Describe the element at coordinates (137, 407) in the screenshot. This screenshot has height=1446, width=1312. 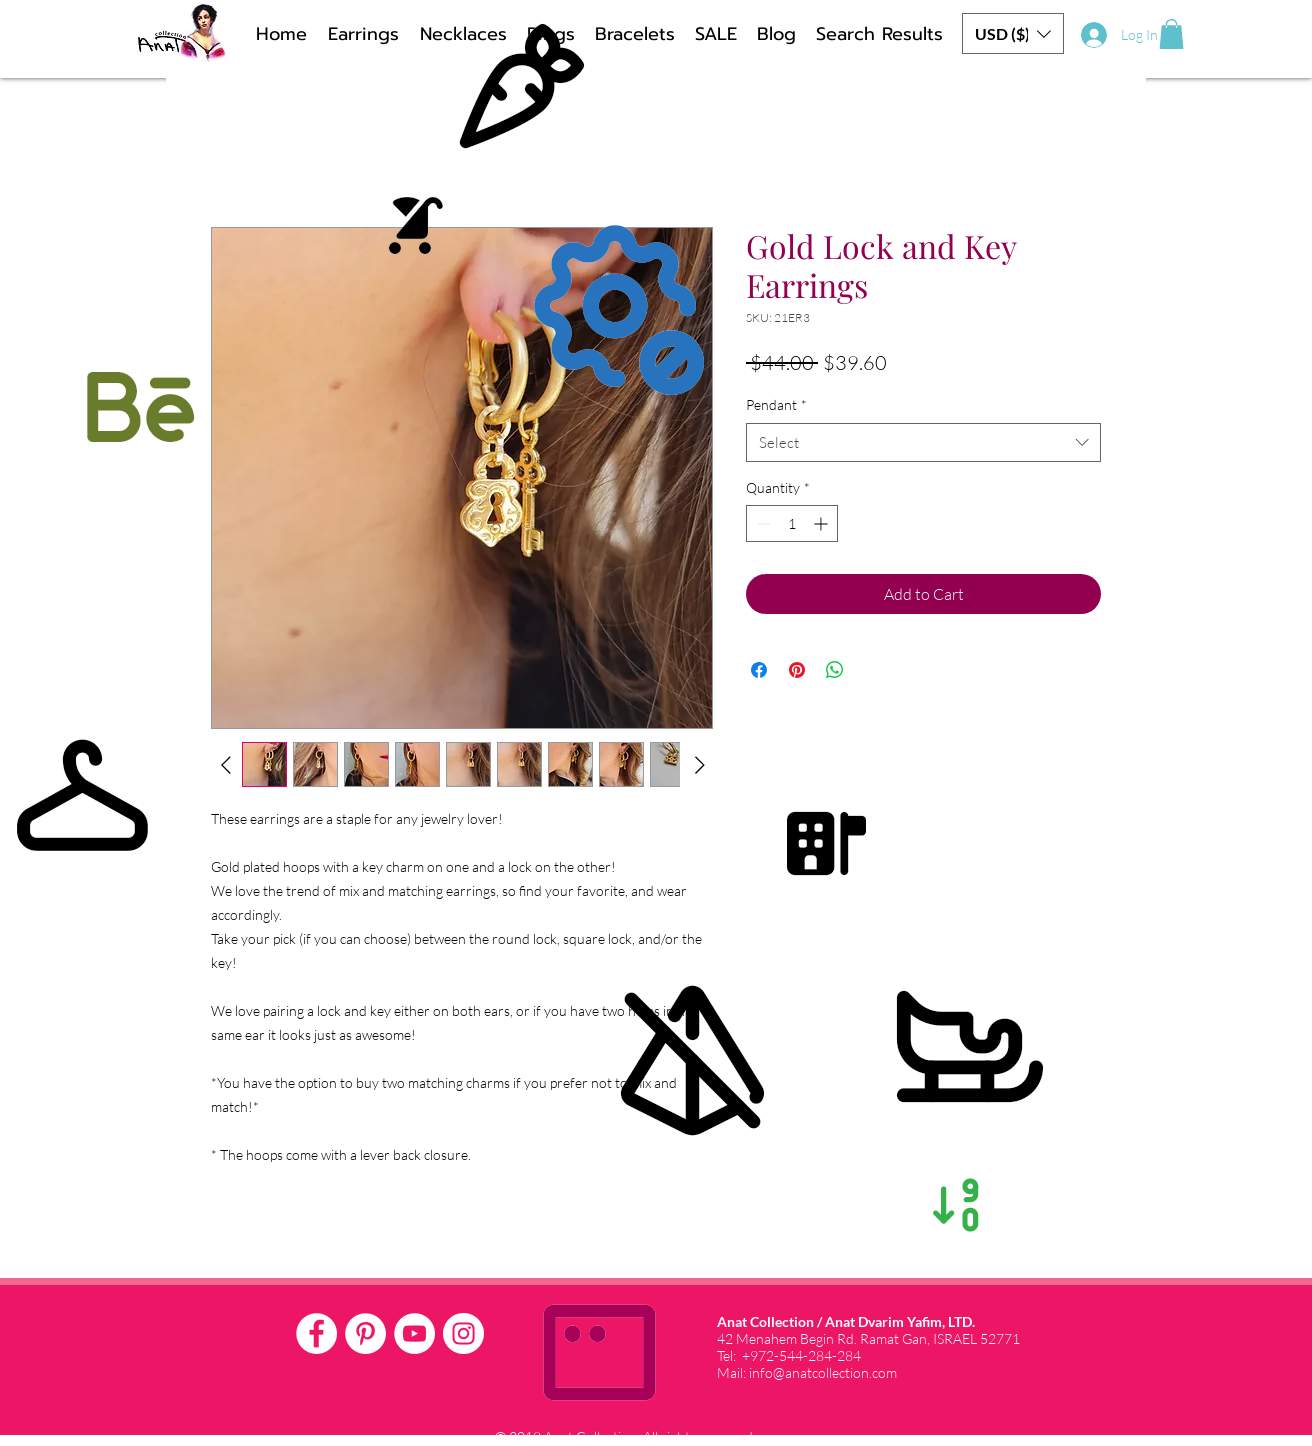
I see `link to Behance portfolio` at that location.